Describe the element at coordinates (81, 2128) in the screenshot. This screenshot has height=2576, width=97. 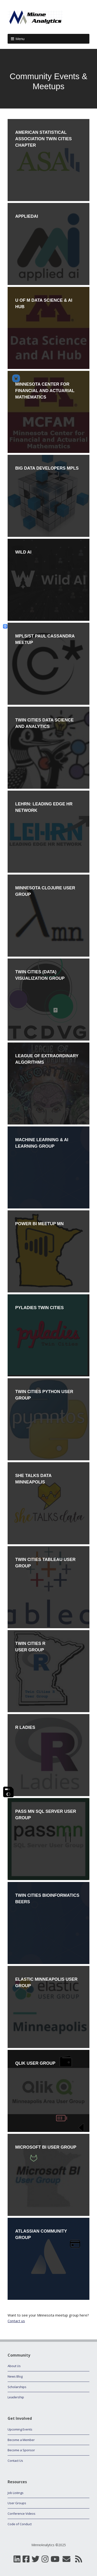
I see `go back to the previous screen` at that location.